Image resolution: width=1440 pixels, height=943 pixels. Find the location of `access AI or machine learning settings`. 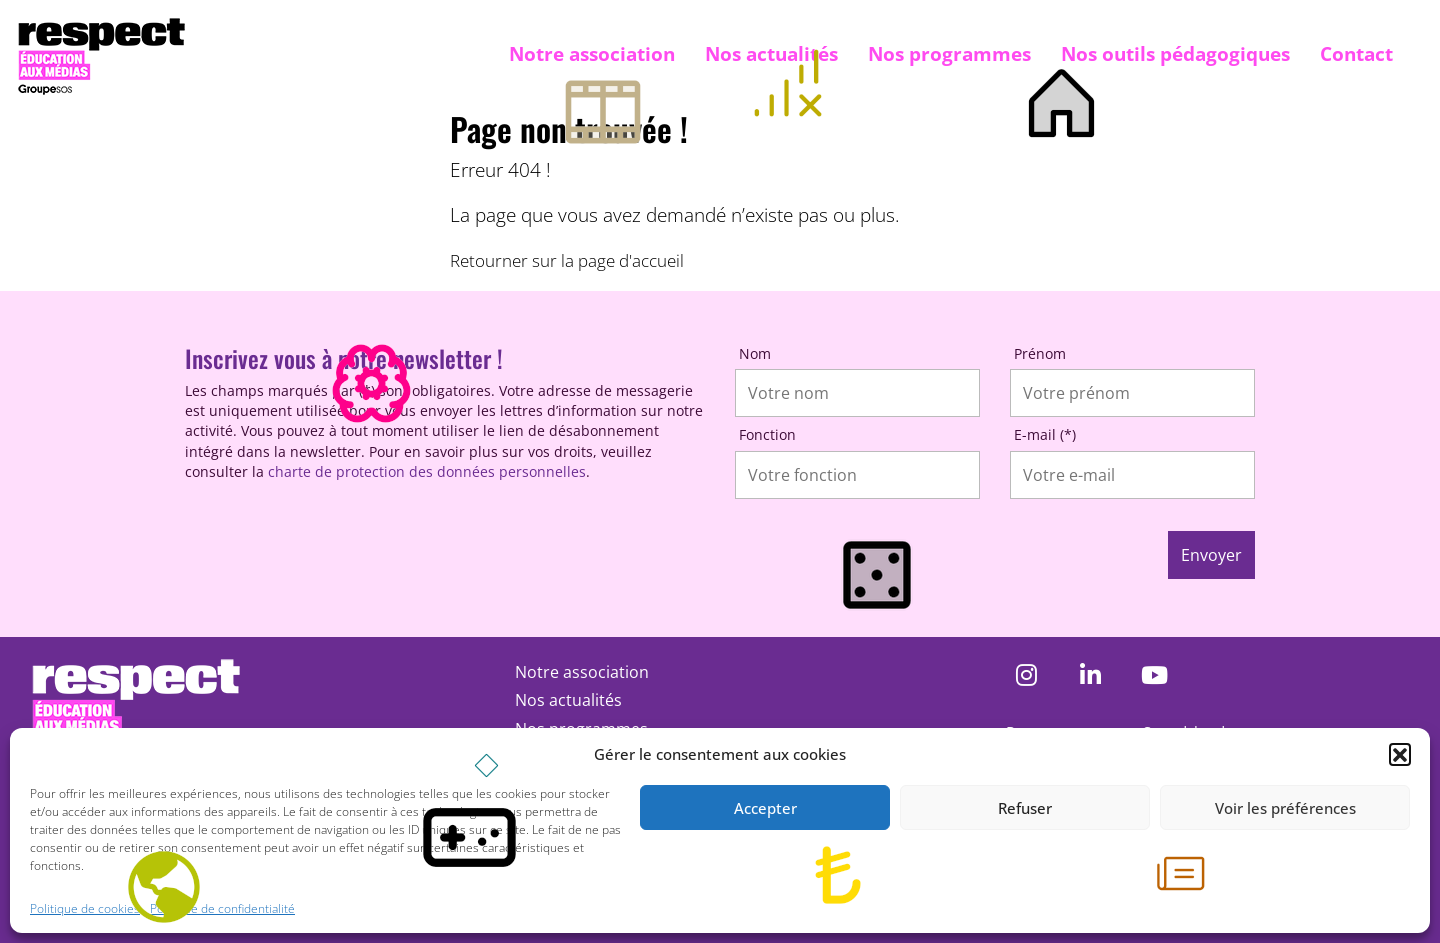

access AI or machine learning settings is located at coordinates (371, 383).